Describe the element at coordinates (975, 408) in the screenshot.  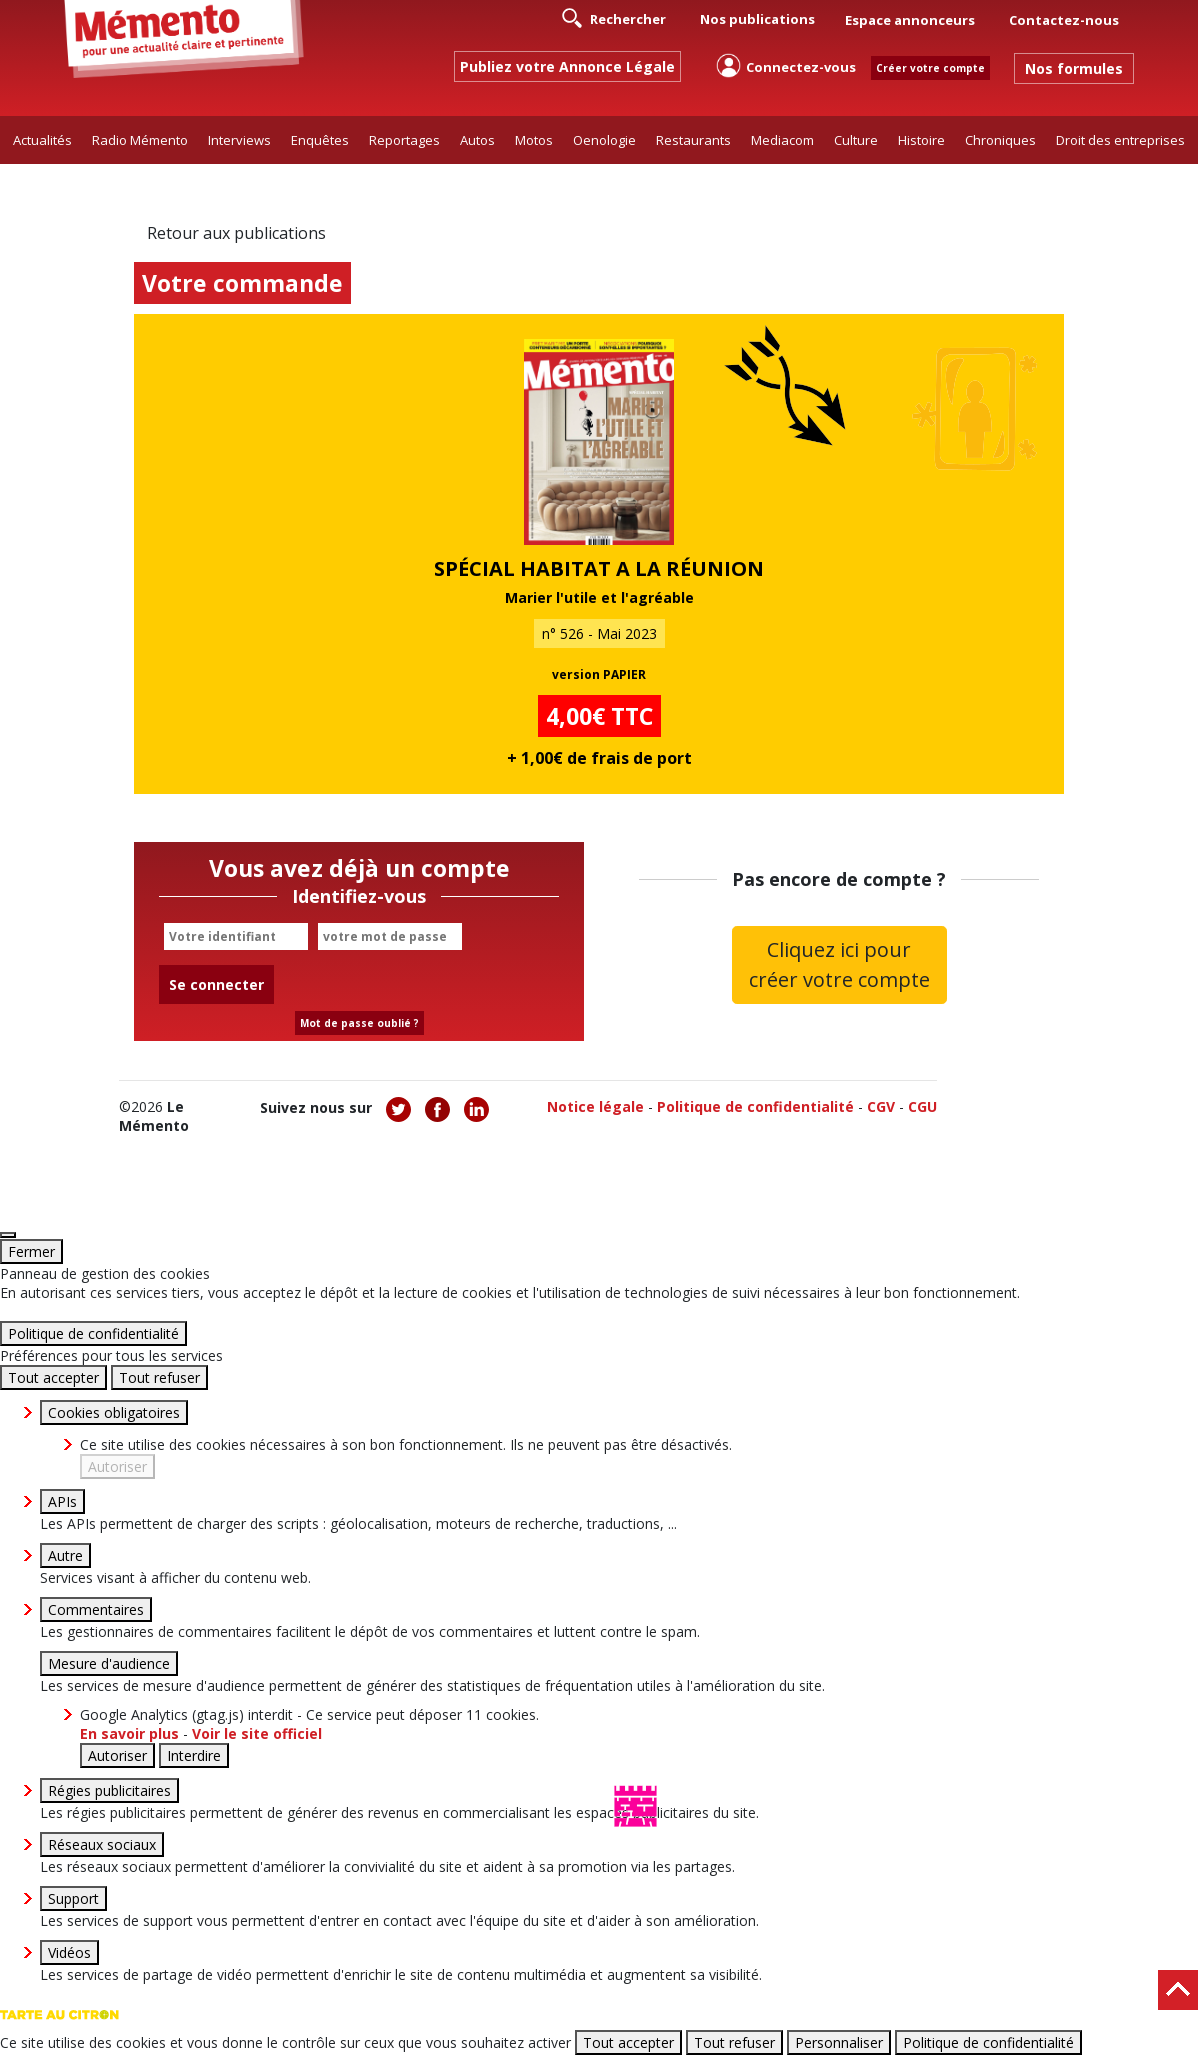
I see `indicates a frozen character status effect` at that location.